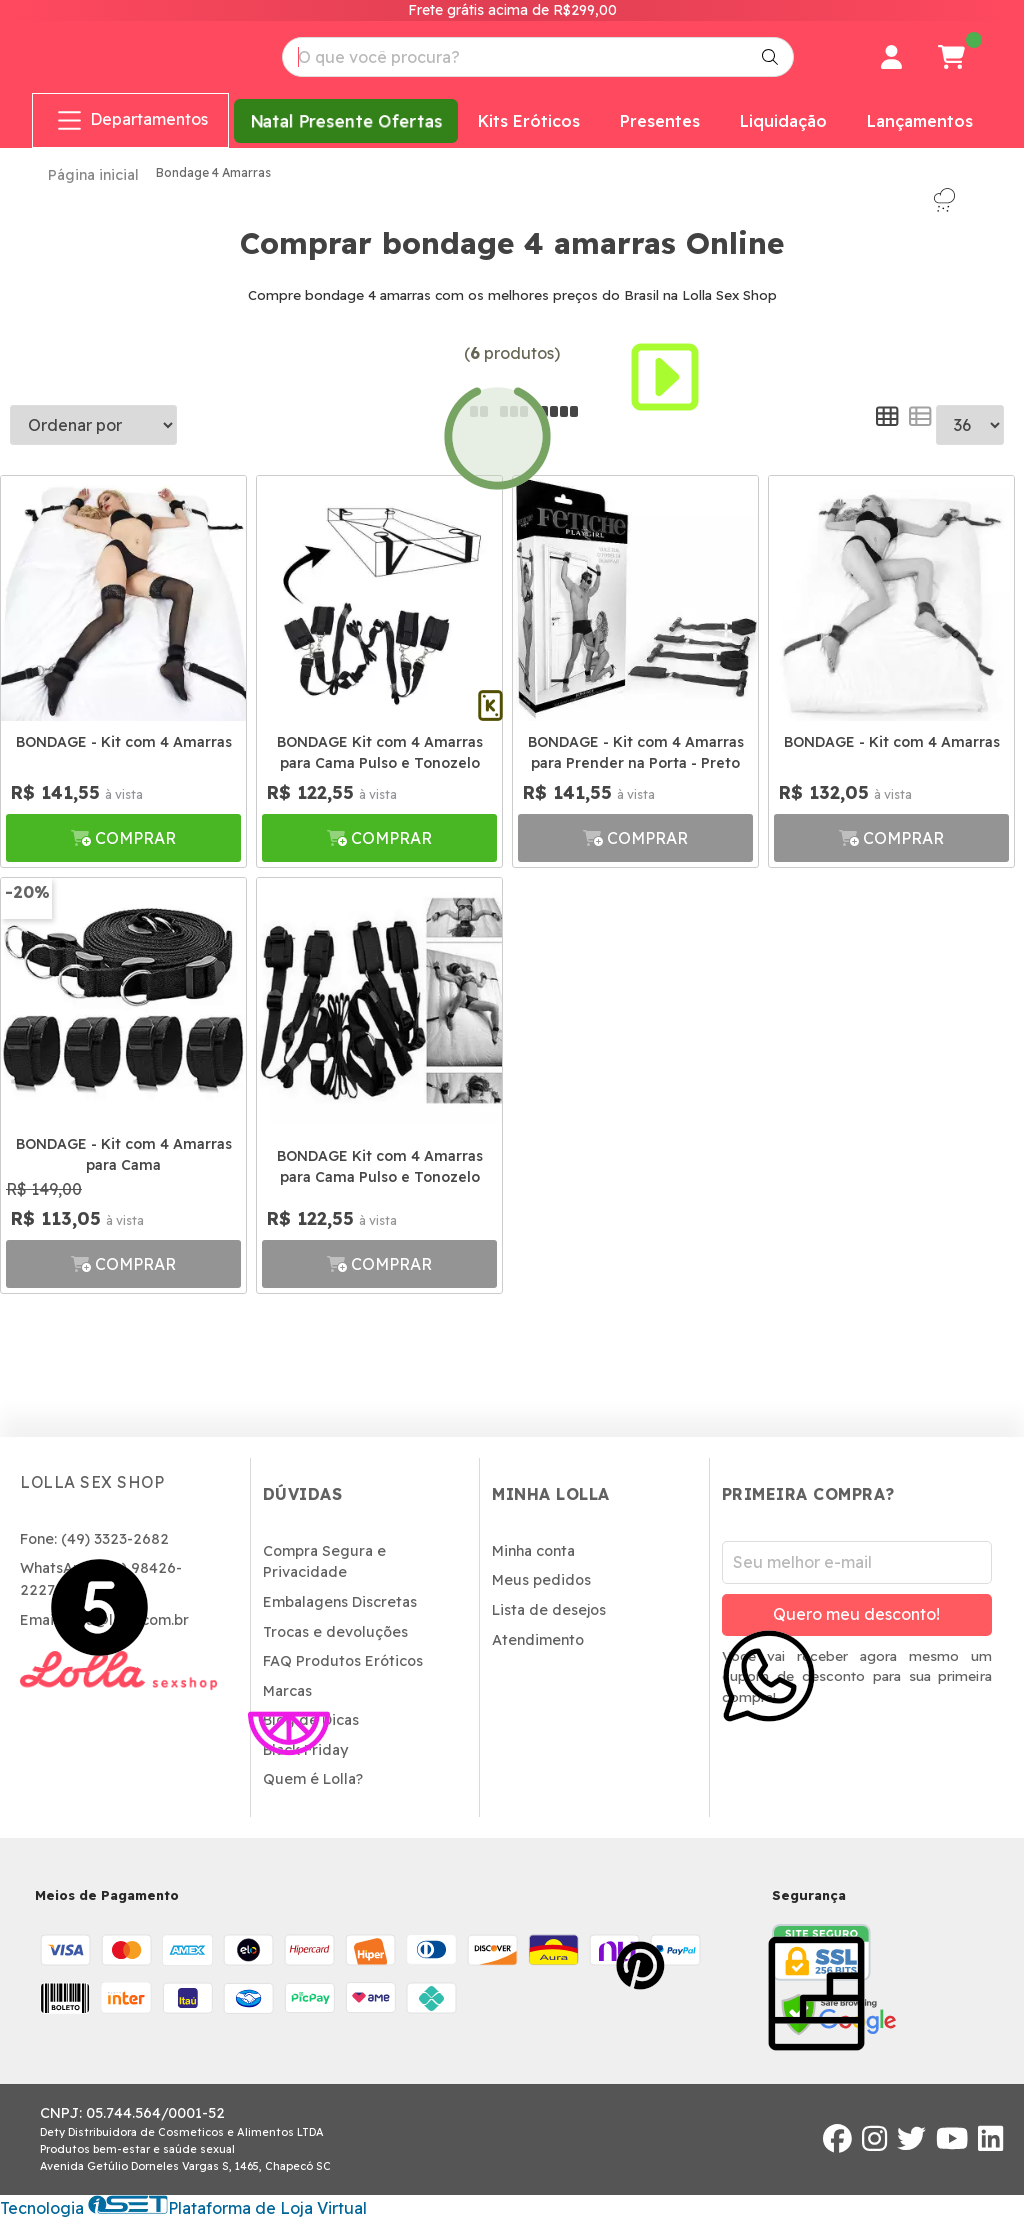 Image resolution: width=1024 pixels, height=2221 pixels. What do you see at coordinates (497, 436) in the screenshot?
I see `loading or processing in progress` at bounding box center [497, 436].